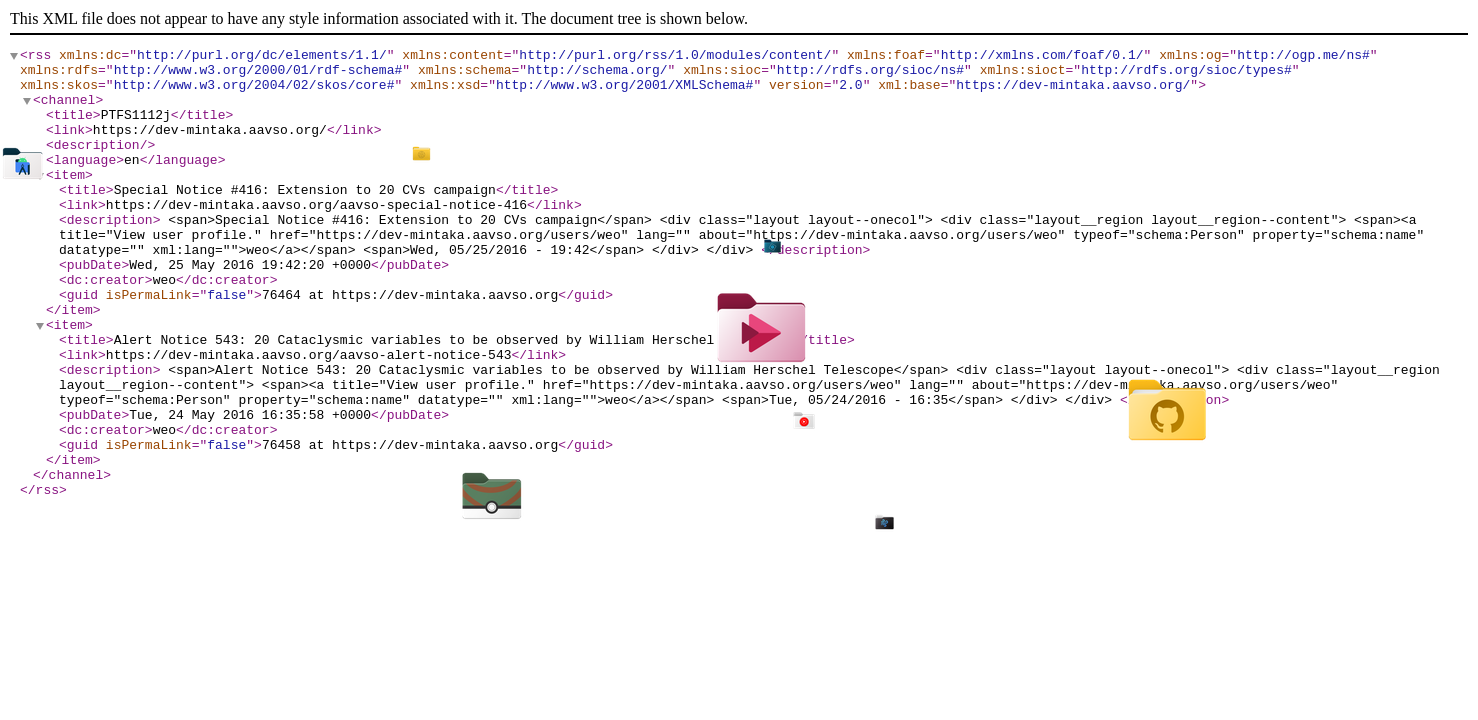 This screenshot has width=1478, height=720. I want to click on open youtube music downloads folder, so click(804, 421).